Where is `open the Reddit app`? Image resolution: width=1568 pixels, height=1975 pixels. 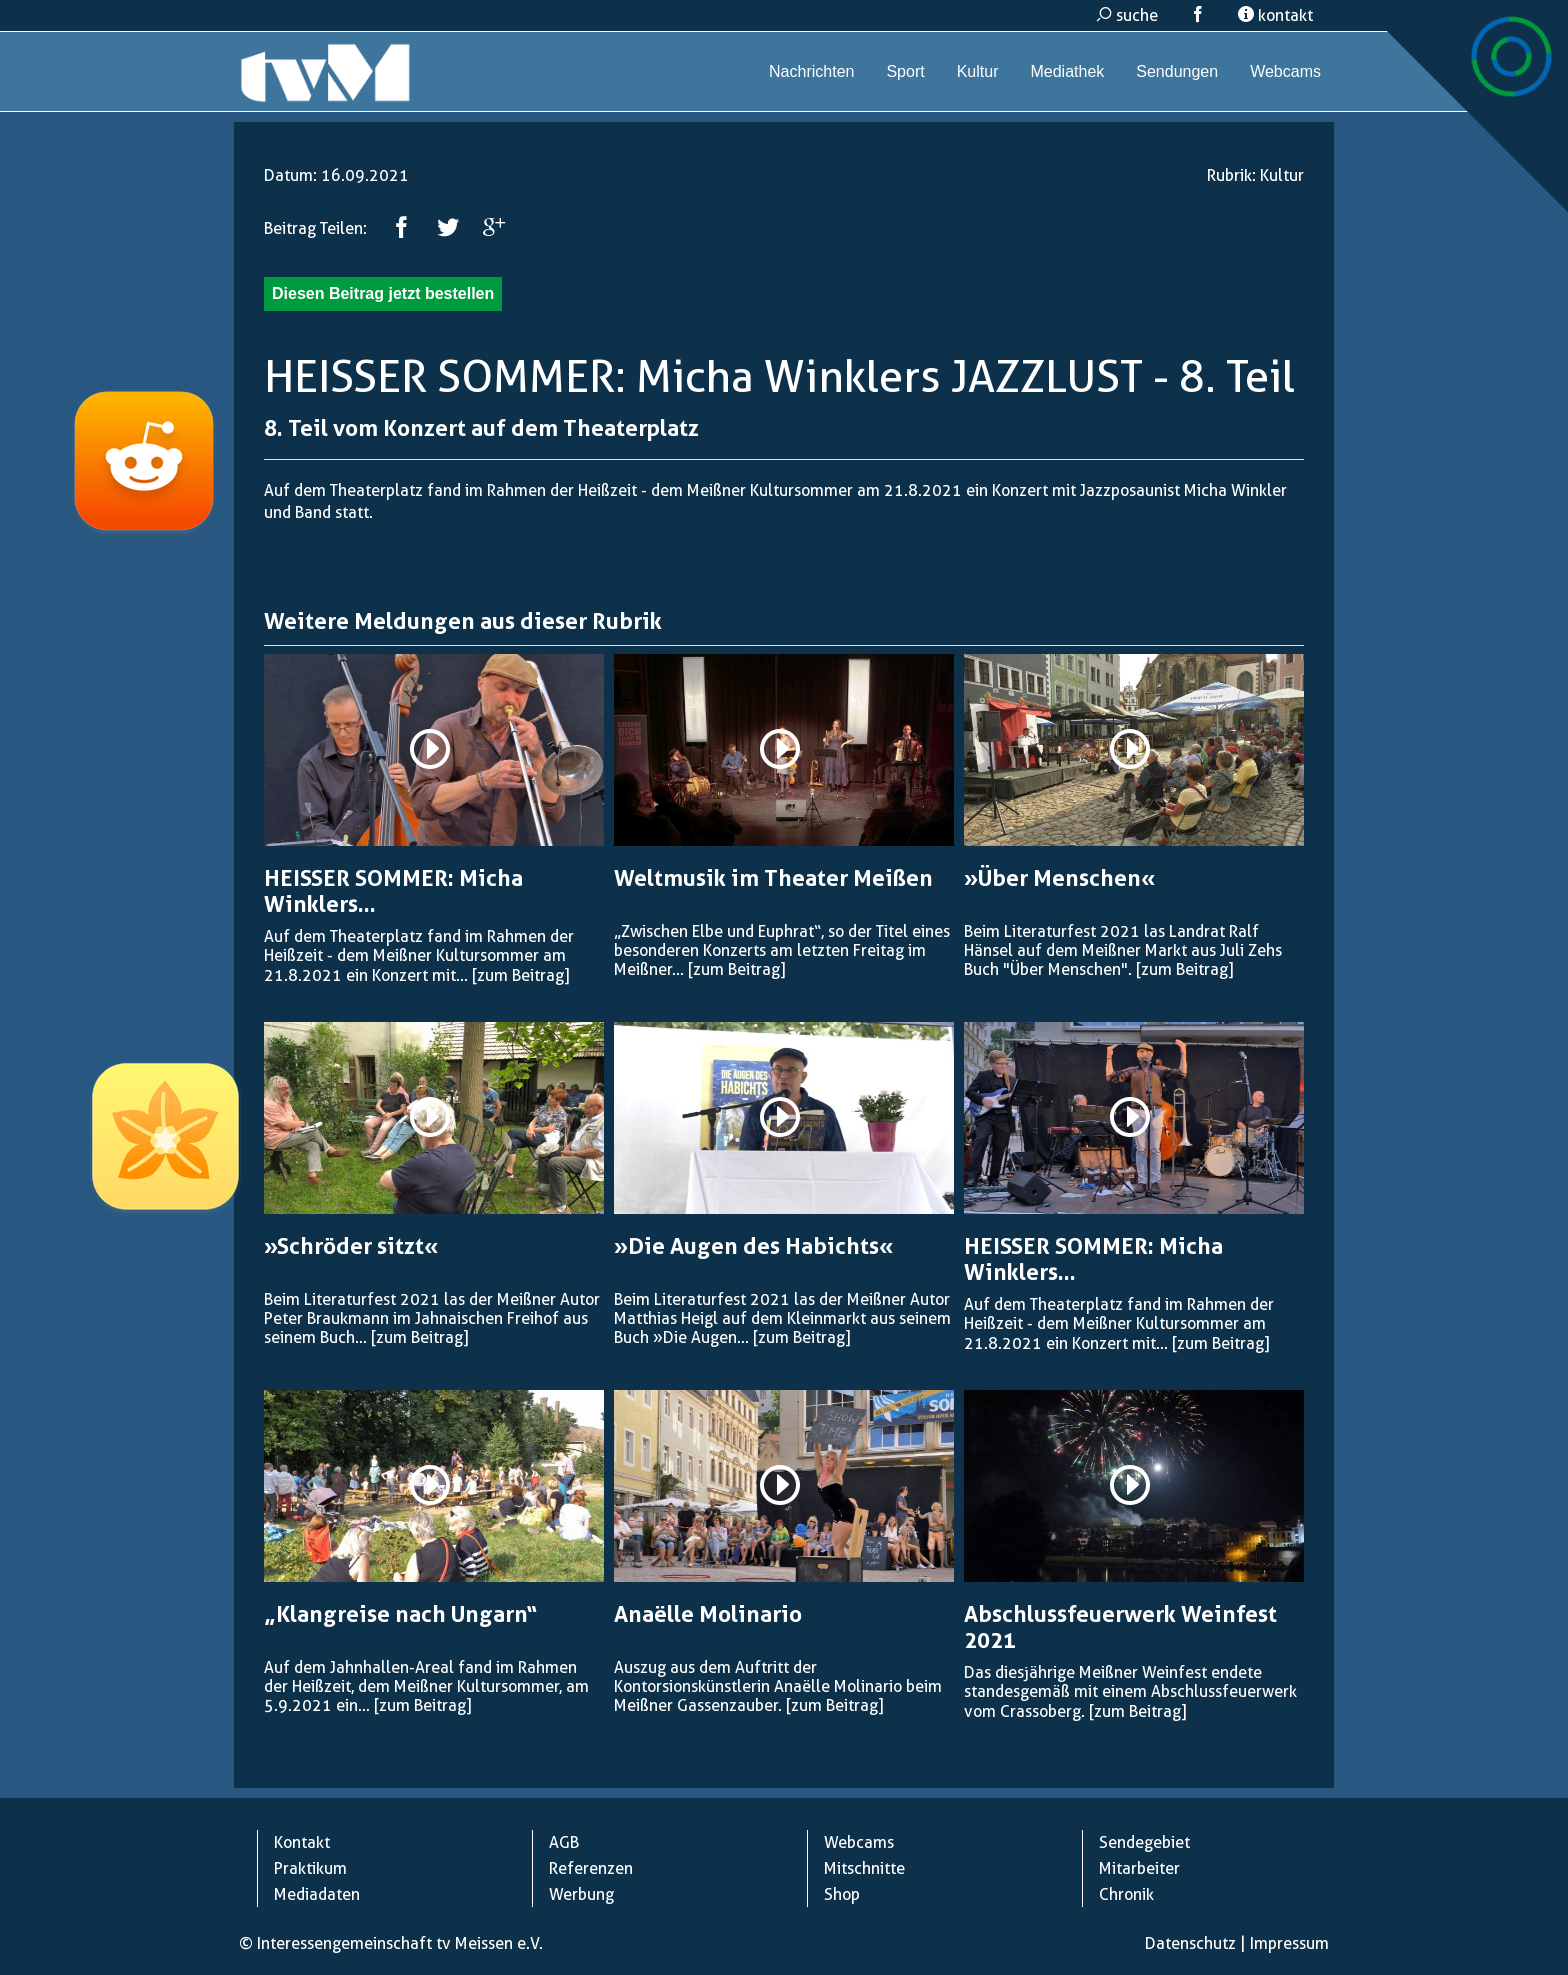 open the Reddit app is located at coordinates (144, 461).